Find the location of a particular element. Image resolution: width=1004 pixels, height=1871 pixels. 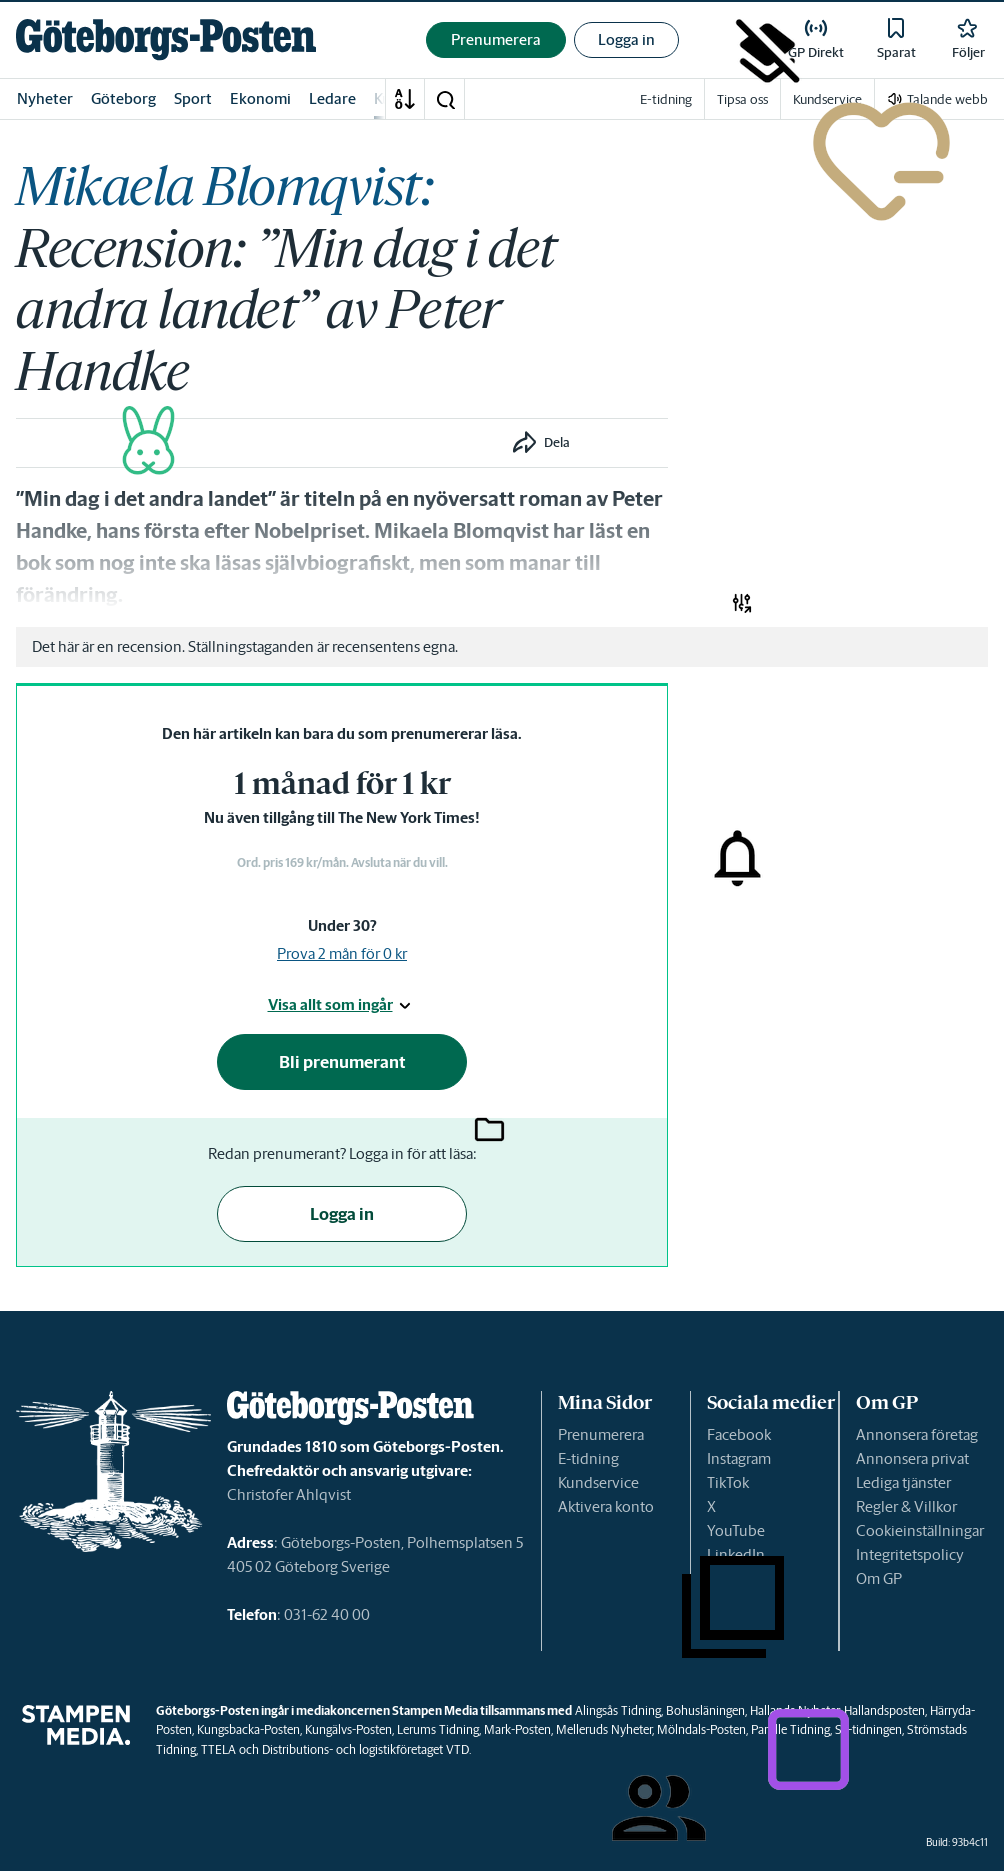

view group members is located at coordinates (659, 1808).